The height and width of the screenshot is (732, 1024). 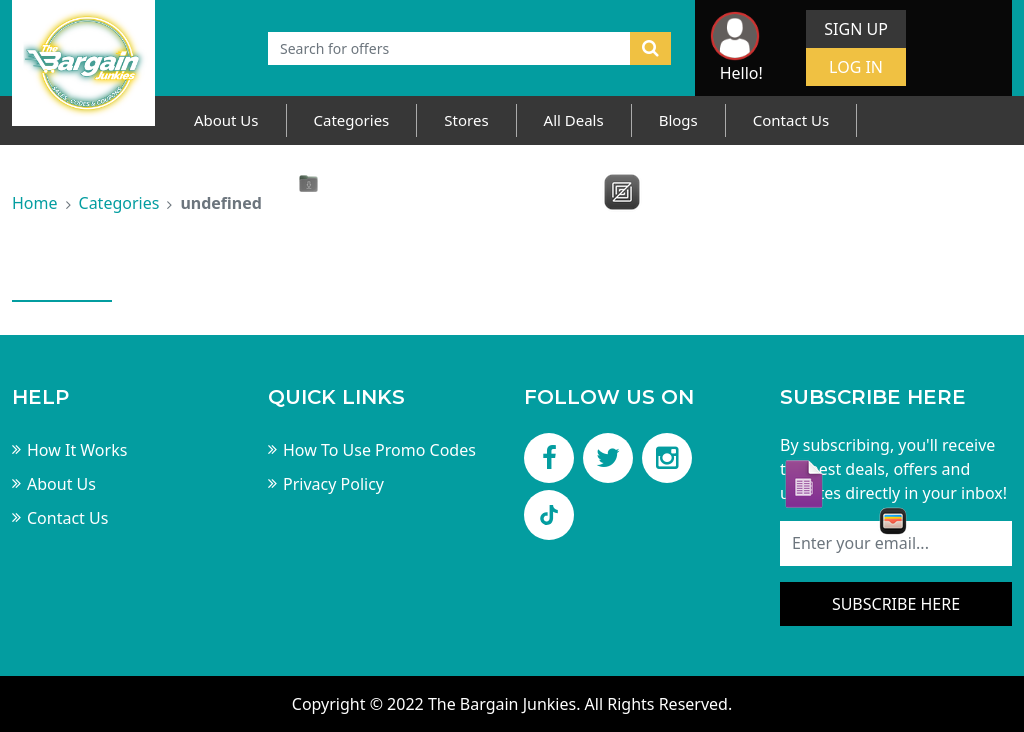 What do you see at coordinates (622, 192) in the screenshot?
I see `open zed code editor` at bounding box center [622, 192].